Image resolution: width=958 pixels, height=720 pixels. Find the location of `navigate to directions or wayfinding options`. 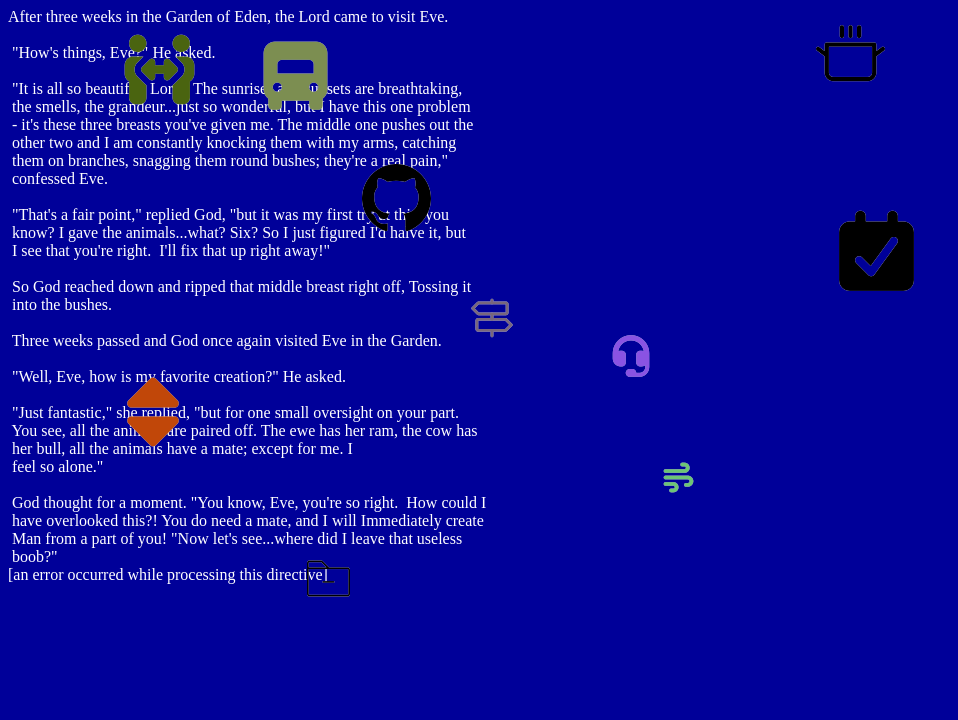

navigate to directions or wayfinding options is located at coordinates (492, 318).